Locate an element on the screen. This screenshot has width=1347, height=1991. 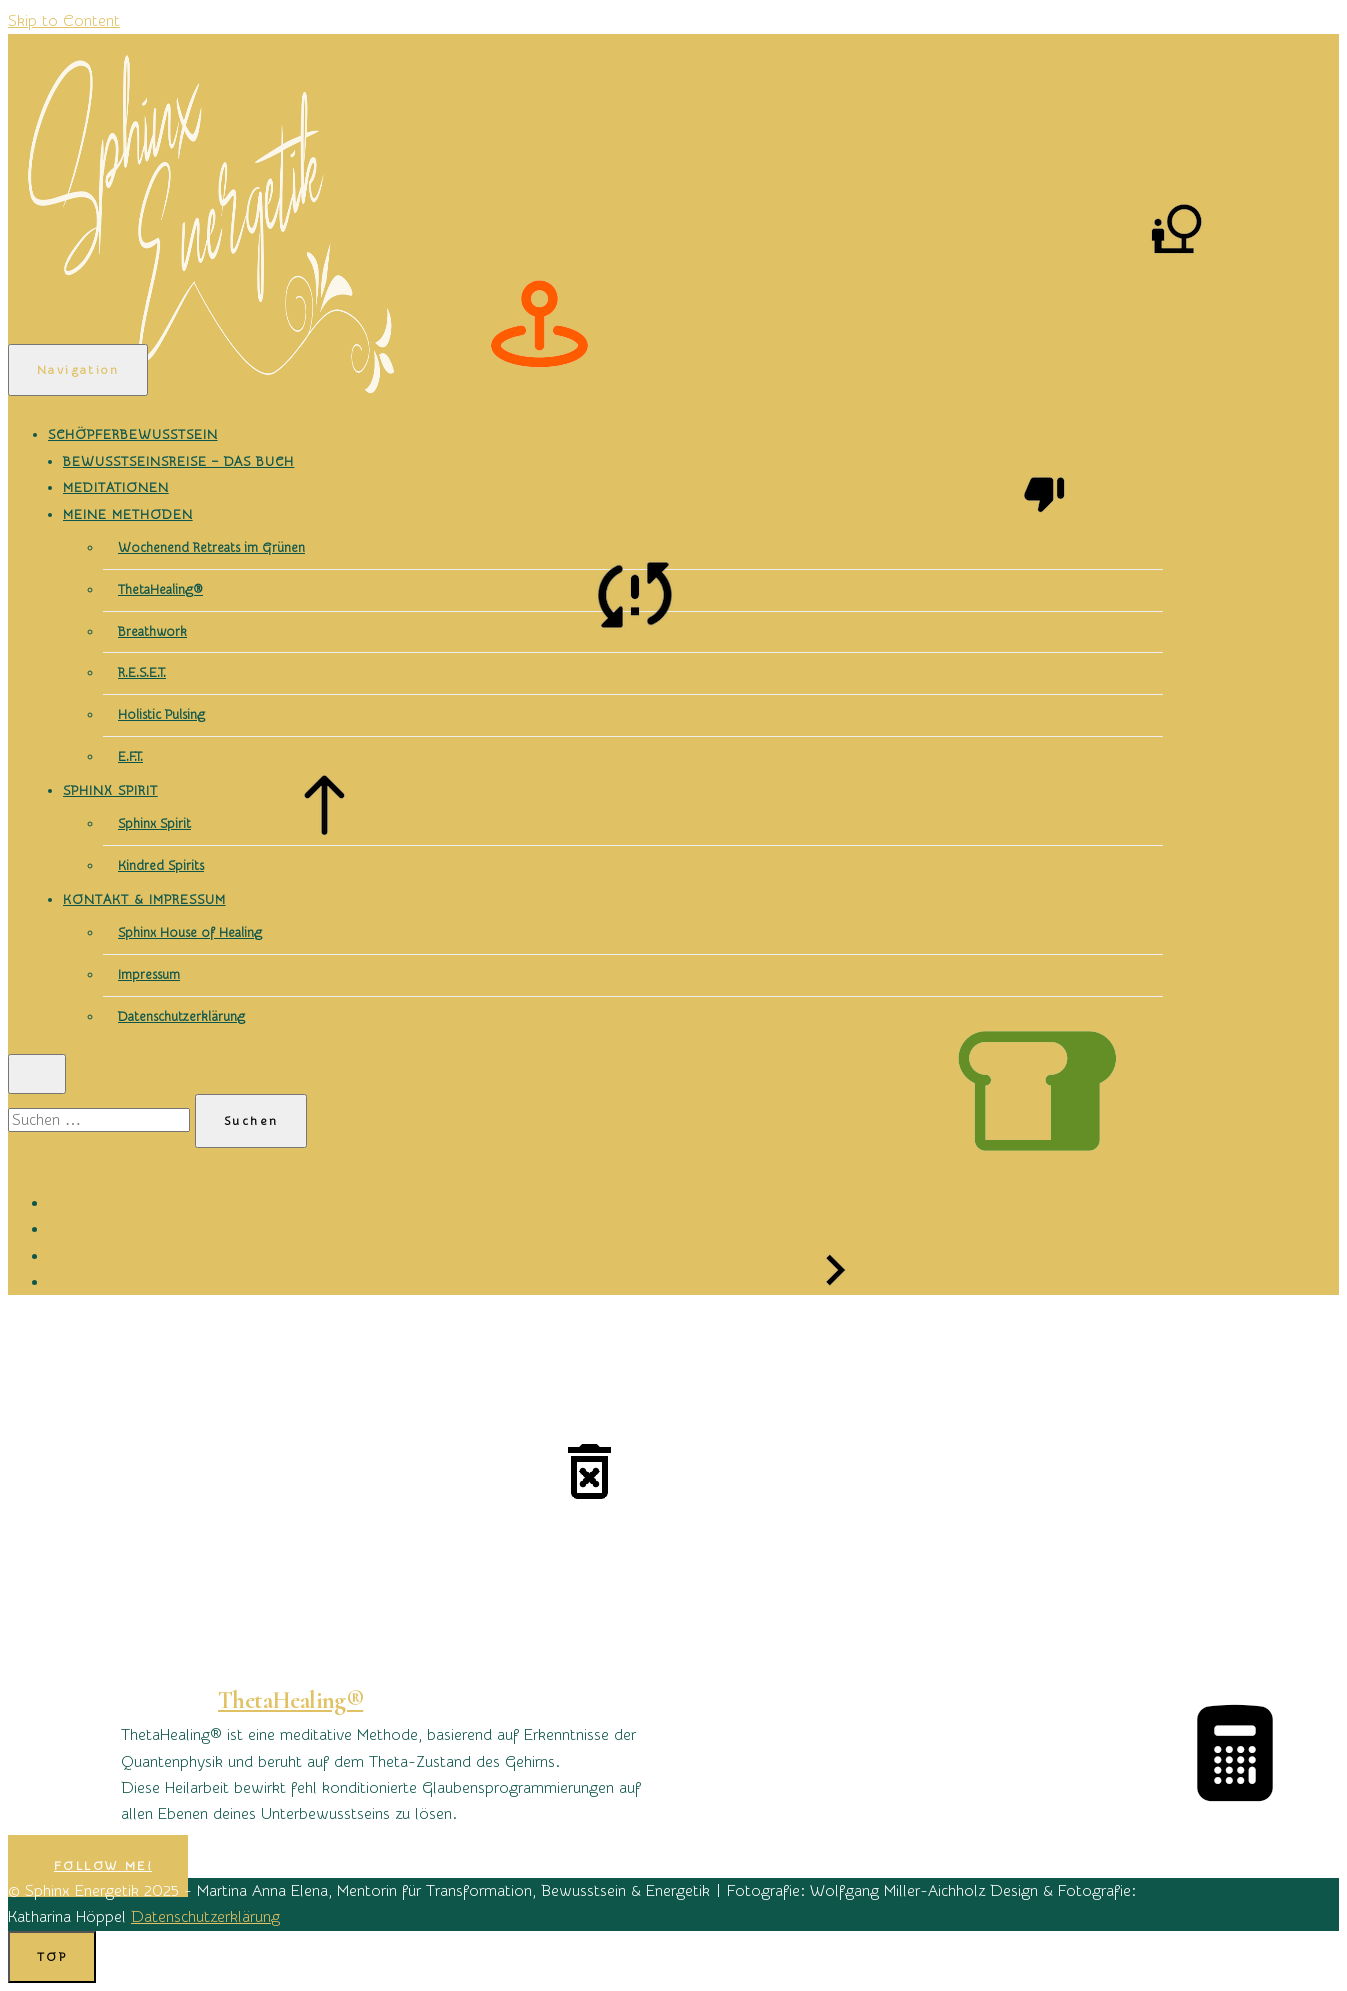
indicates north direction on a map or compass is located at coordinates (324, 804).